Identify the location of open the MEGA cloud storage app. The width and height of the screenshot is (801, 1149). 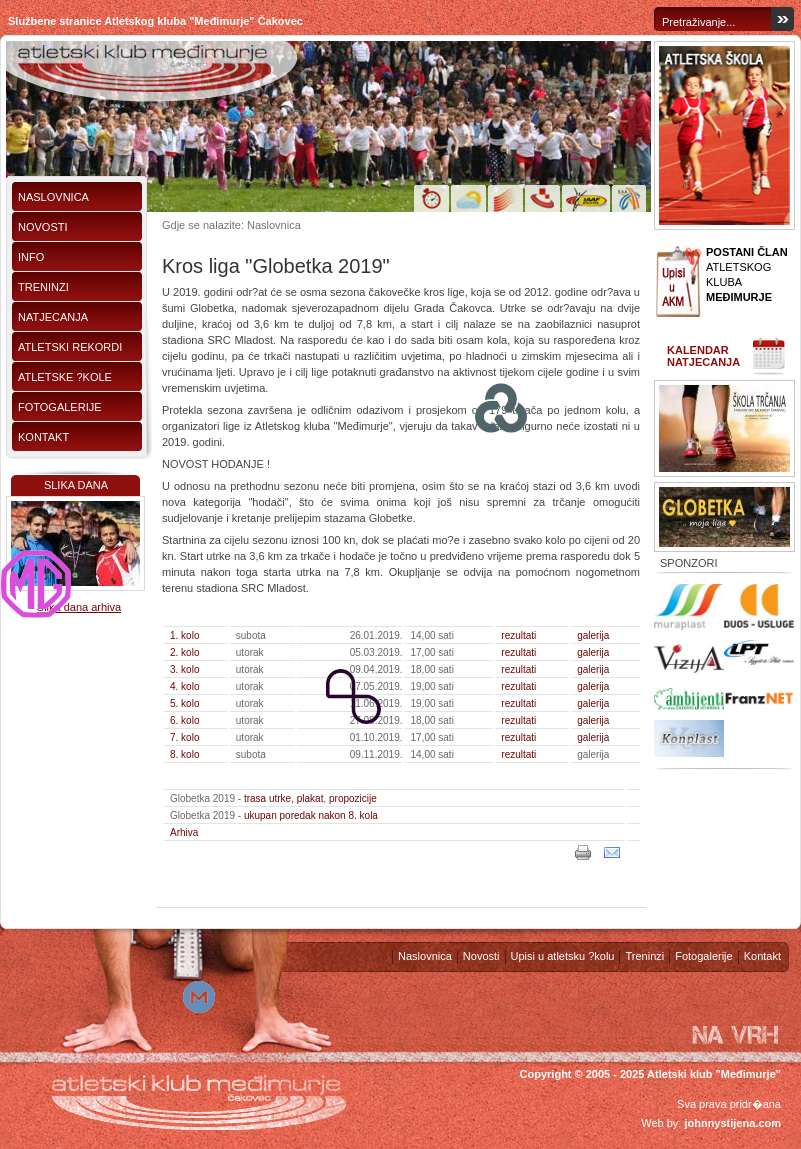
(199, 997).